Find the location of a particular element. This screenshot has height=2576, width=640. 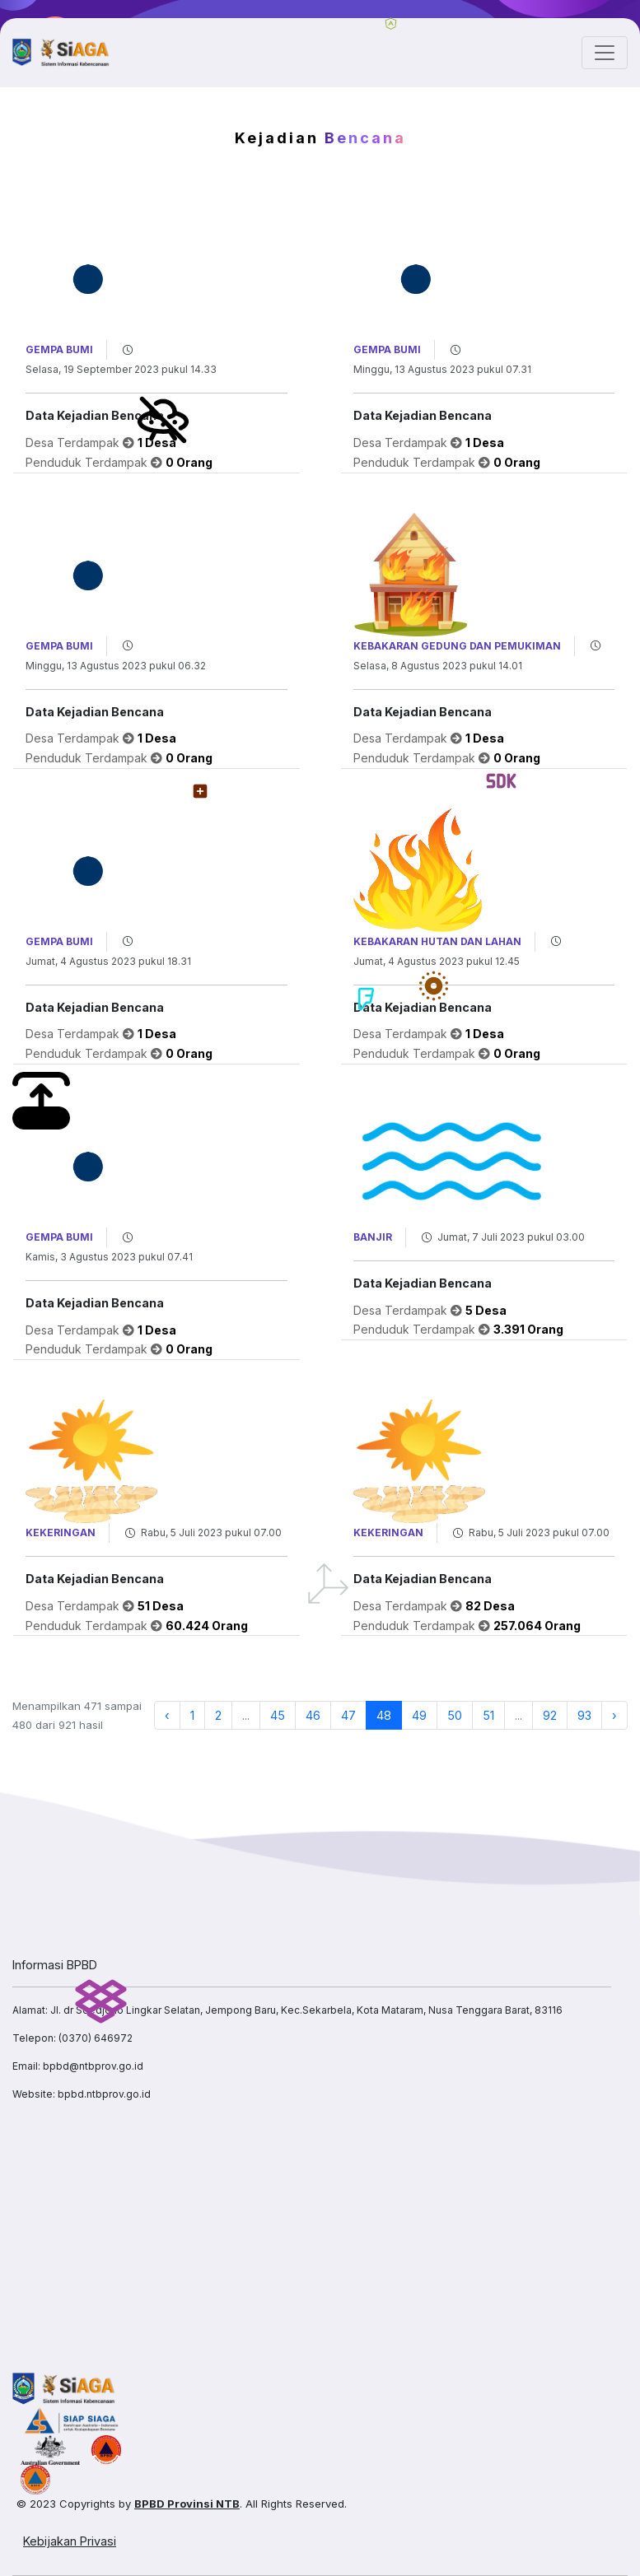

open foursquare app is located at coordinates (366, 999).